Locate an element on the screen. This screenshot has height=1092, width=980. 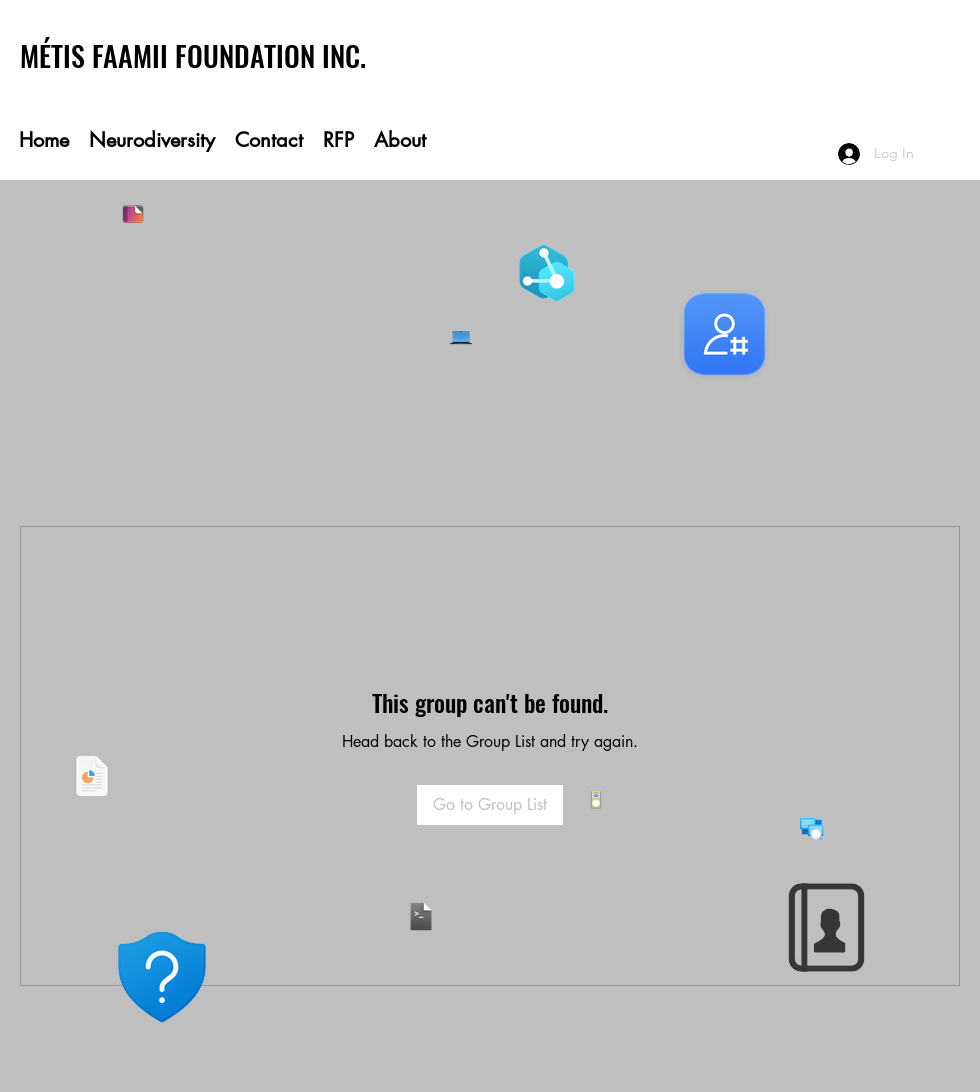
open packet viewer application is located at coordinates (812, 830).